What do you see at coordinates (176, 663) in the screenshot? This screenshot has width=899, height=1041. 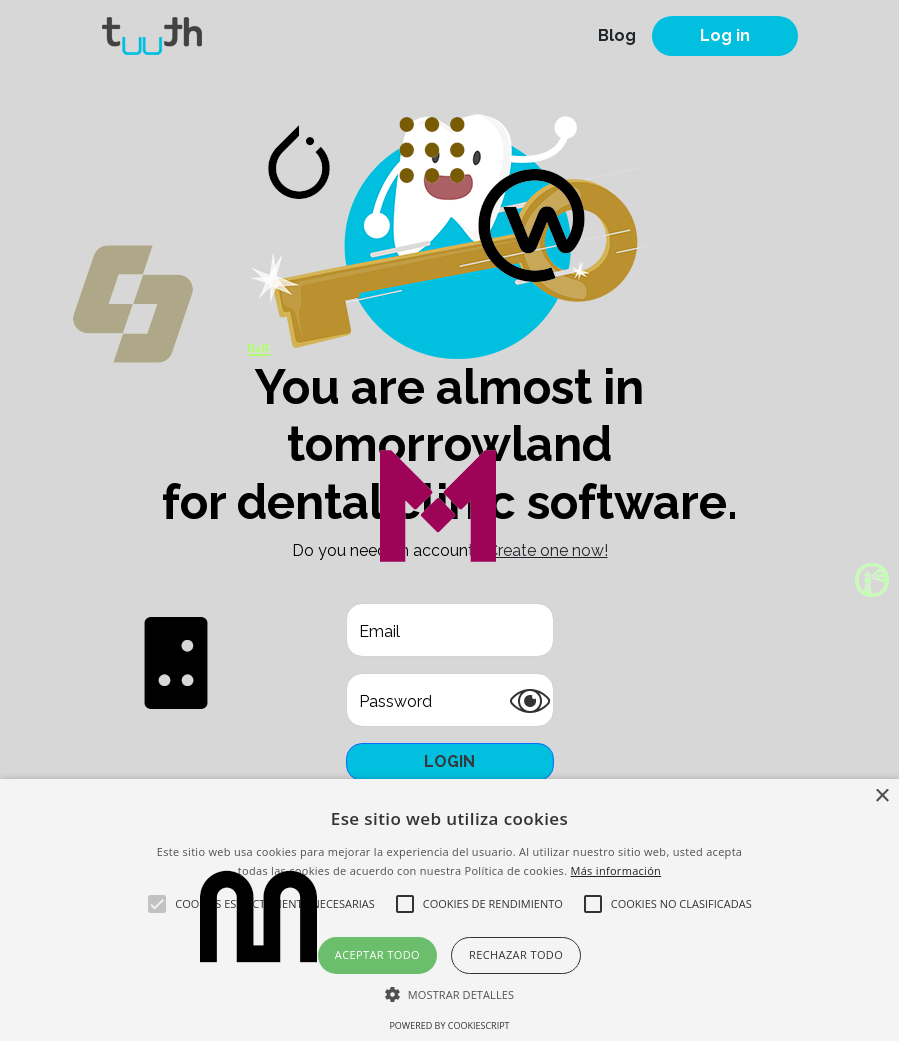 I see `jovian platform logo` at bounding box center [176, 663].